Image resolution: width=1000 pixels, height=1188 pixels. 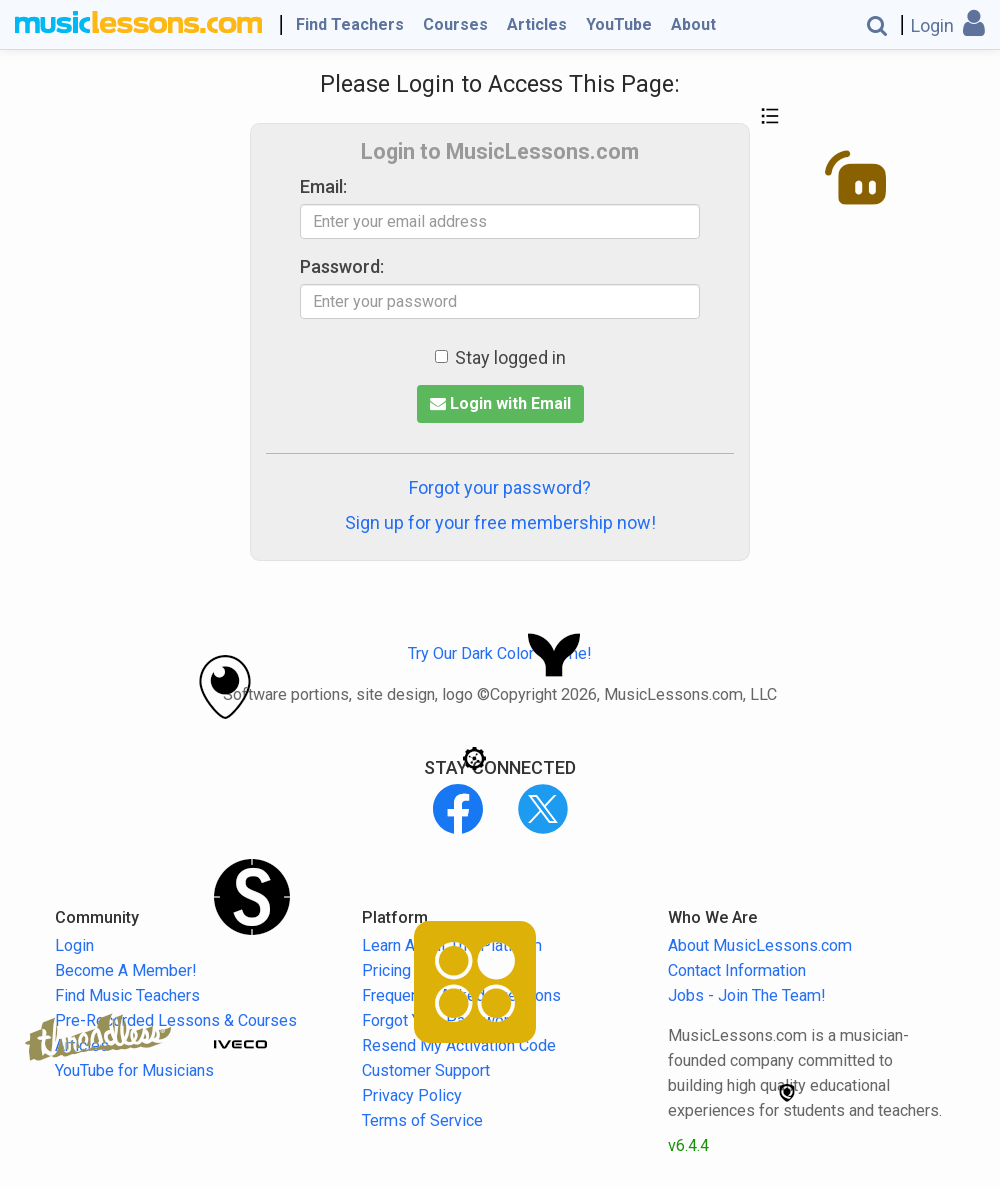 I want to click on Qualys security platform logo, so click(x=787, y=1093).